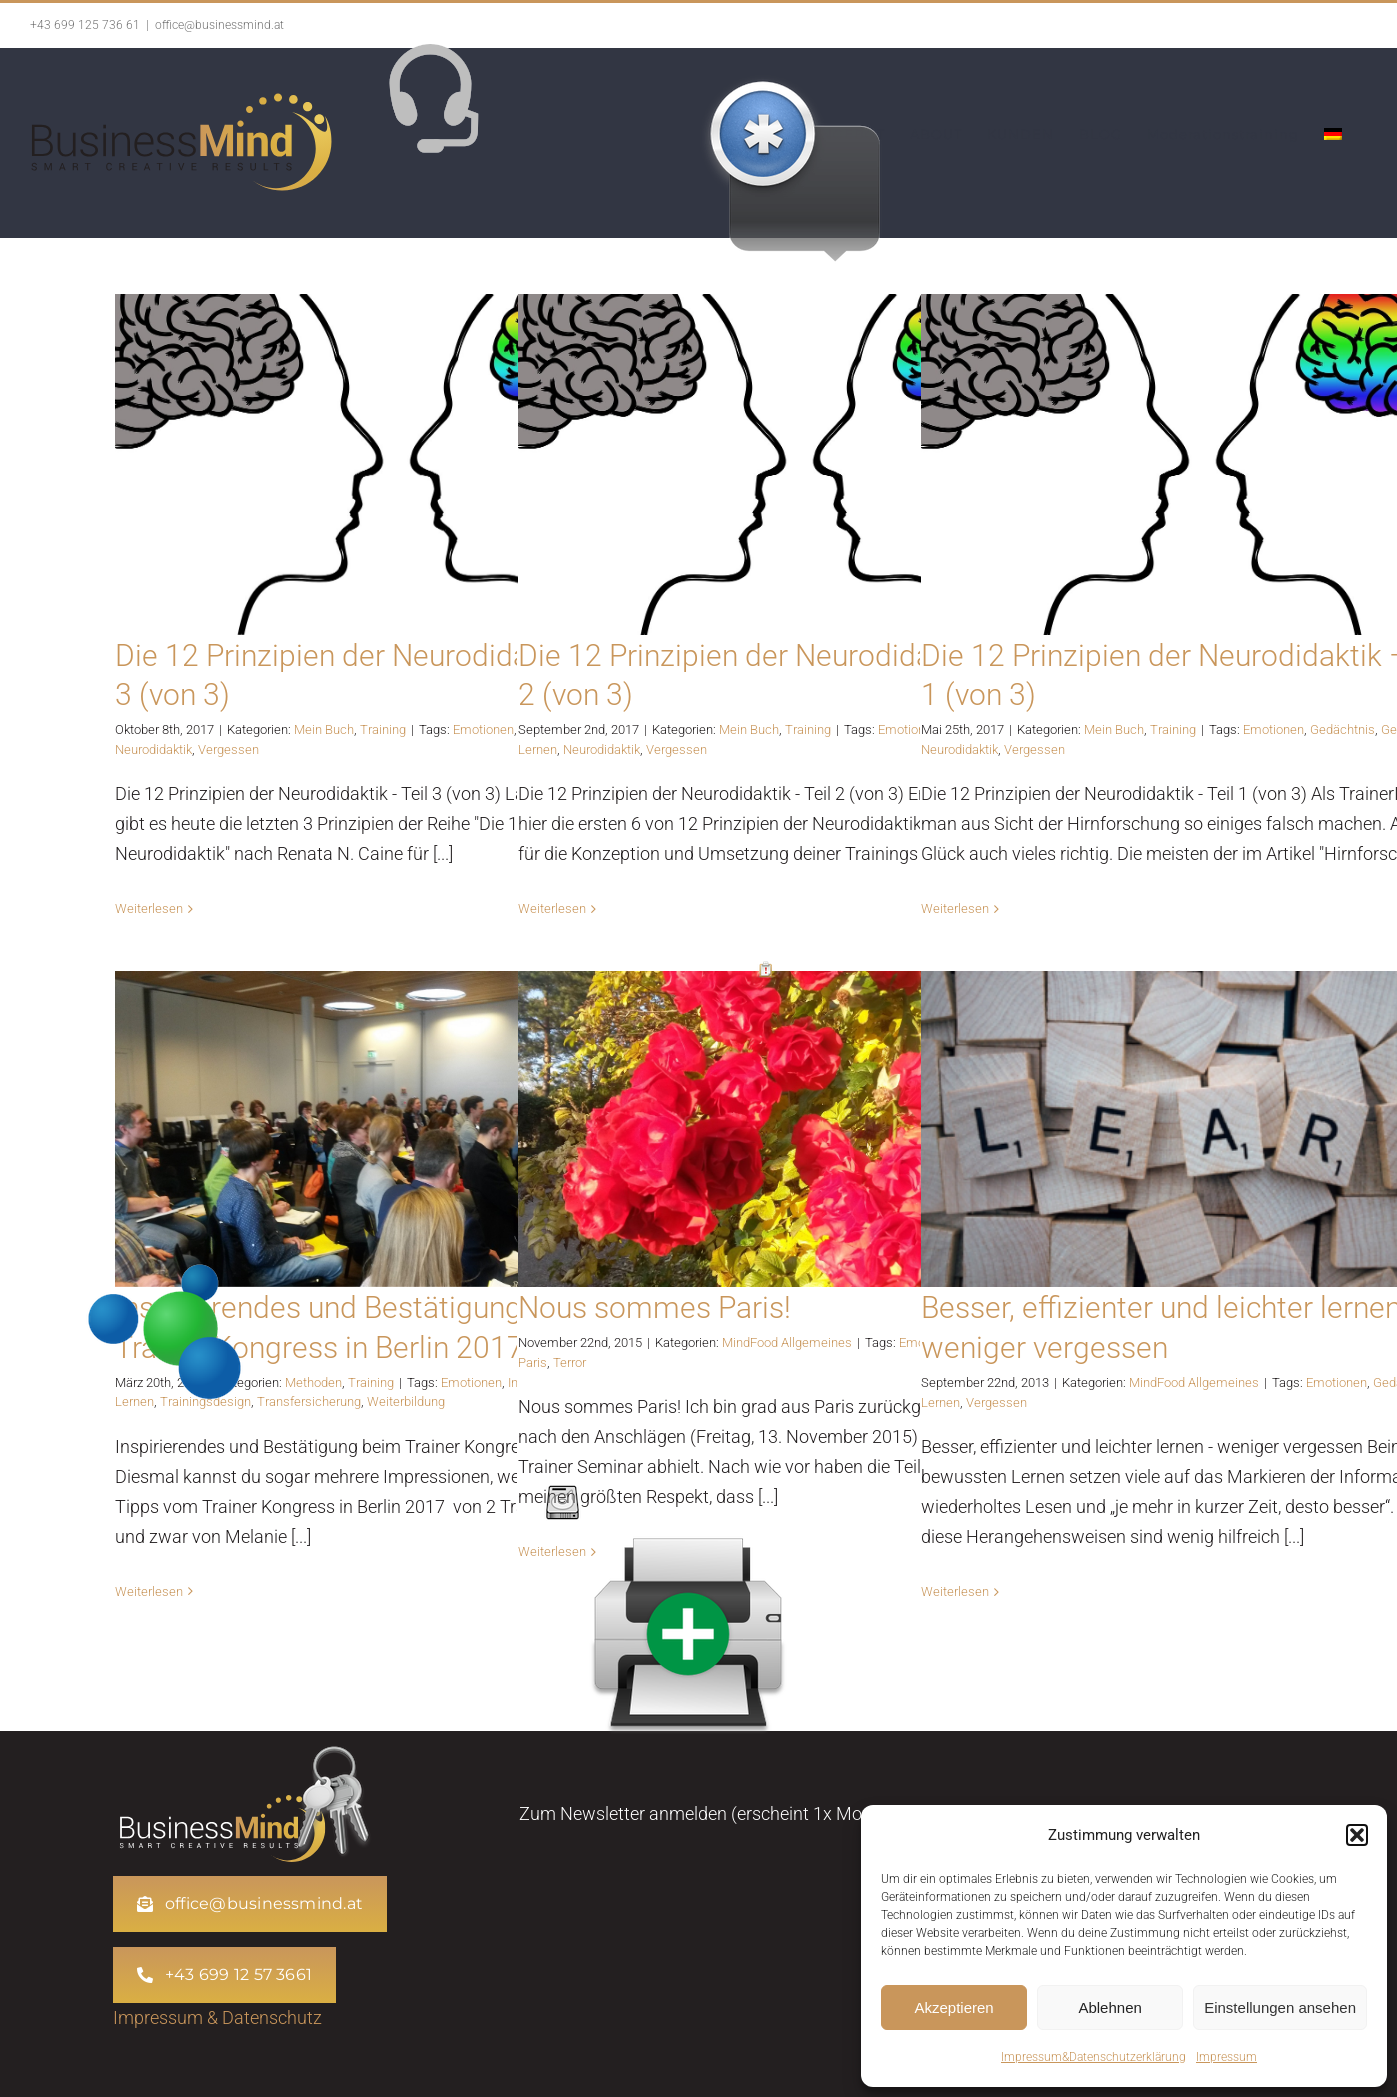 The width and height of the screenshot is (1397, 2097). Describe the element at coordinates (430, 98) in the screenshot. I see `access audio or voice chat settings` at that location.